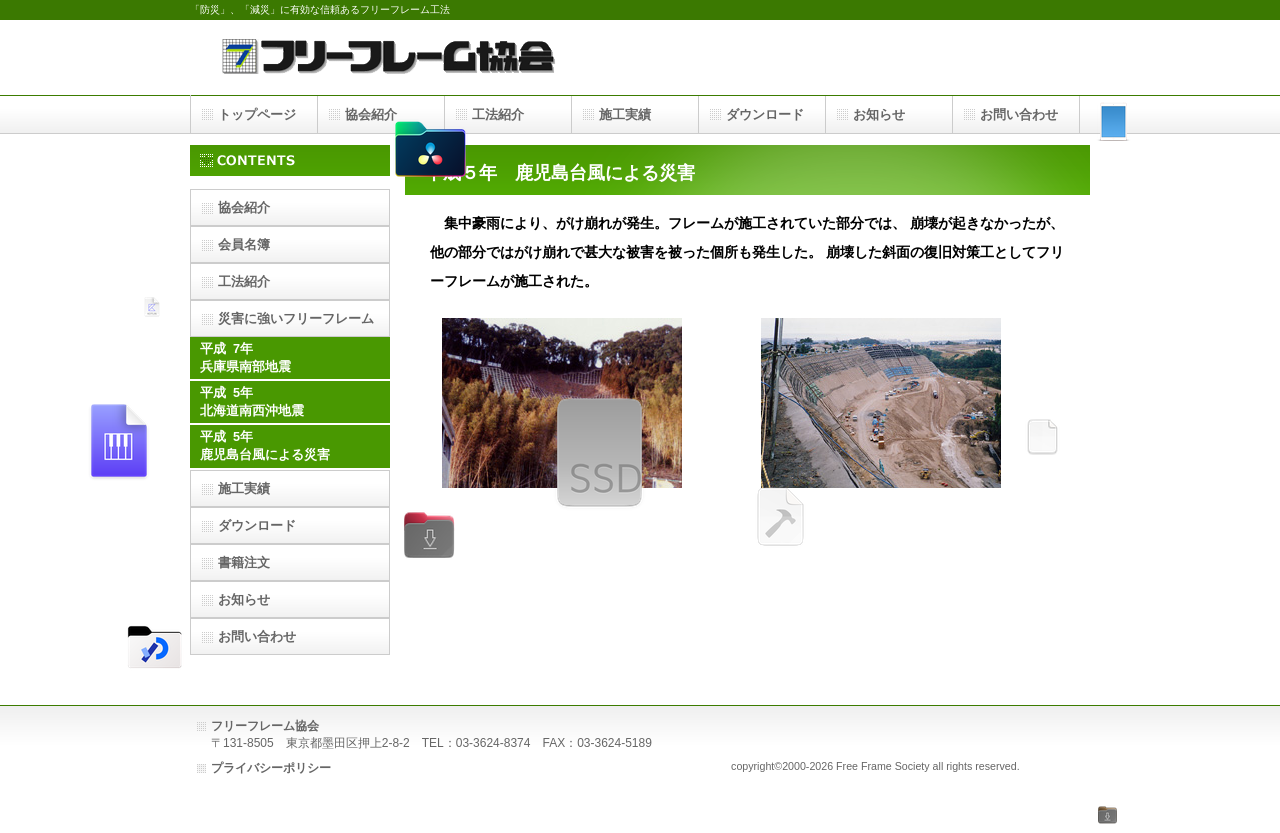 The image size is (1280, 833). What do you see at coordinates (430, 151) in the screenshot?
I see `open davinci resolve project files folder` at bounding box center [430, 151].